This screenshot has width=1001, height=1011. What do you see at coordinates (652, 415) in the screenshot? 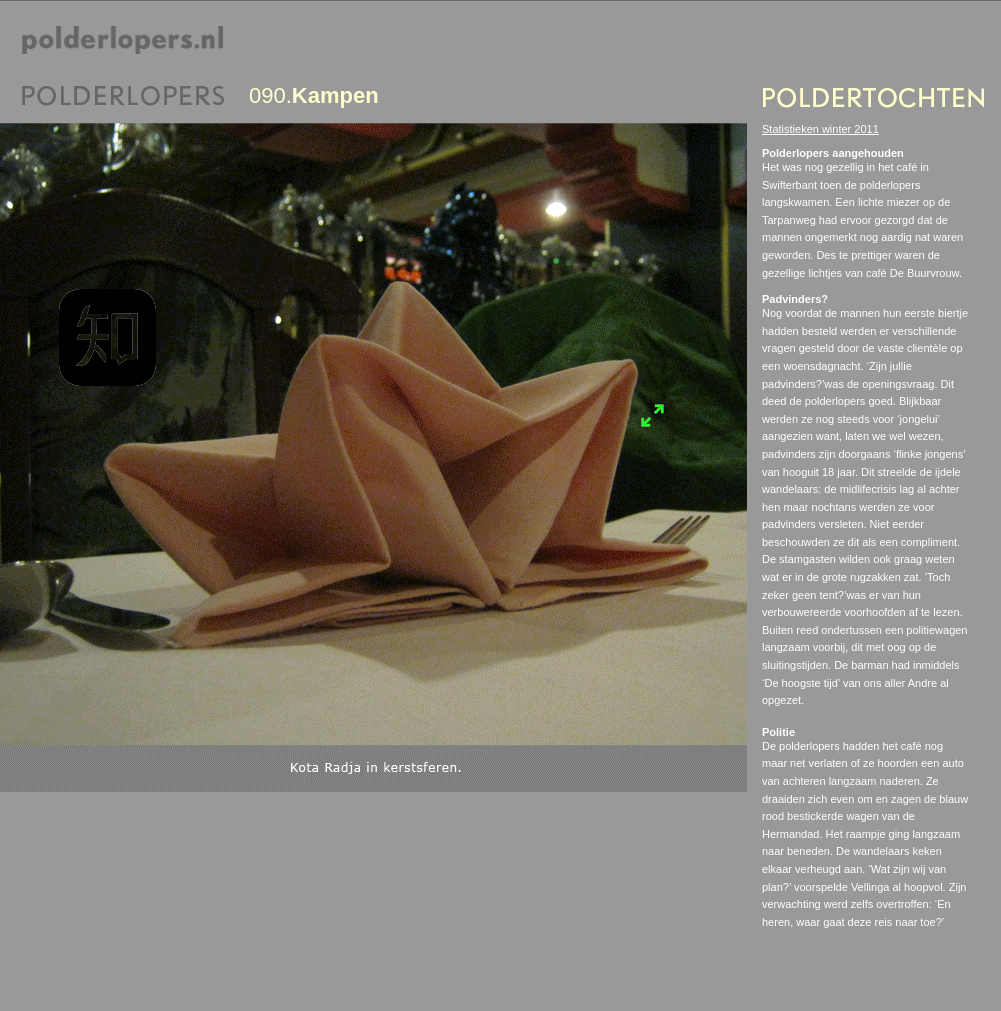
I see `expand content to full screen` at bounding box center [652, 415].